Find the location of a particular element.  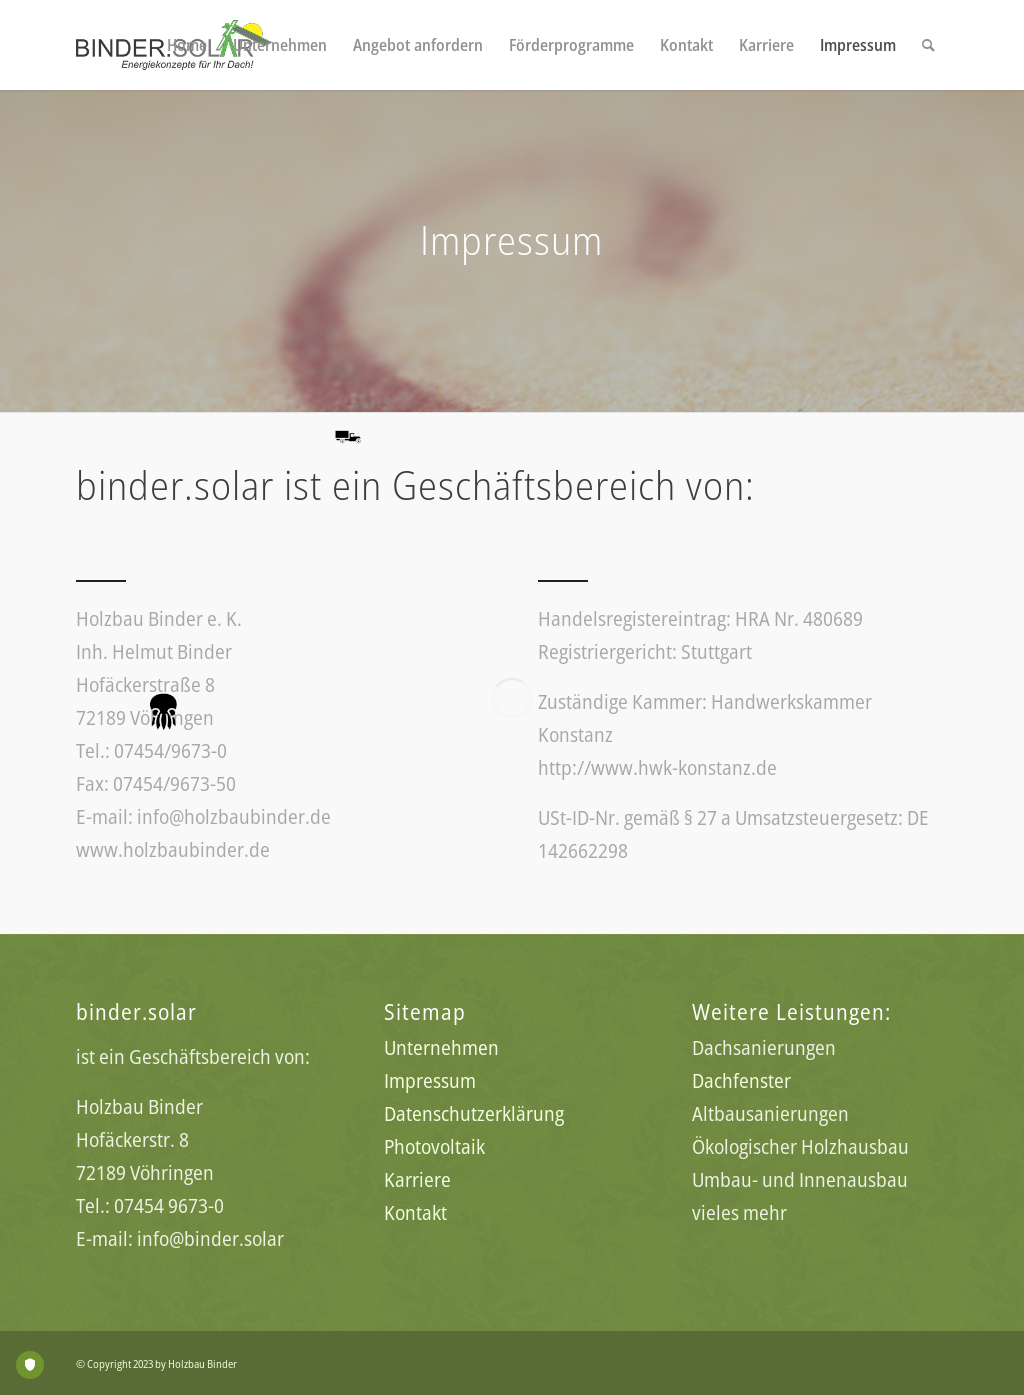

select squid or cephalopod character is located at coordinates (163, 712).